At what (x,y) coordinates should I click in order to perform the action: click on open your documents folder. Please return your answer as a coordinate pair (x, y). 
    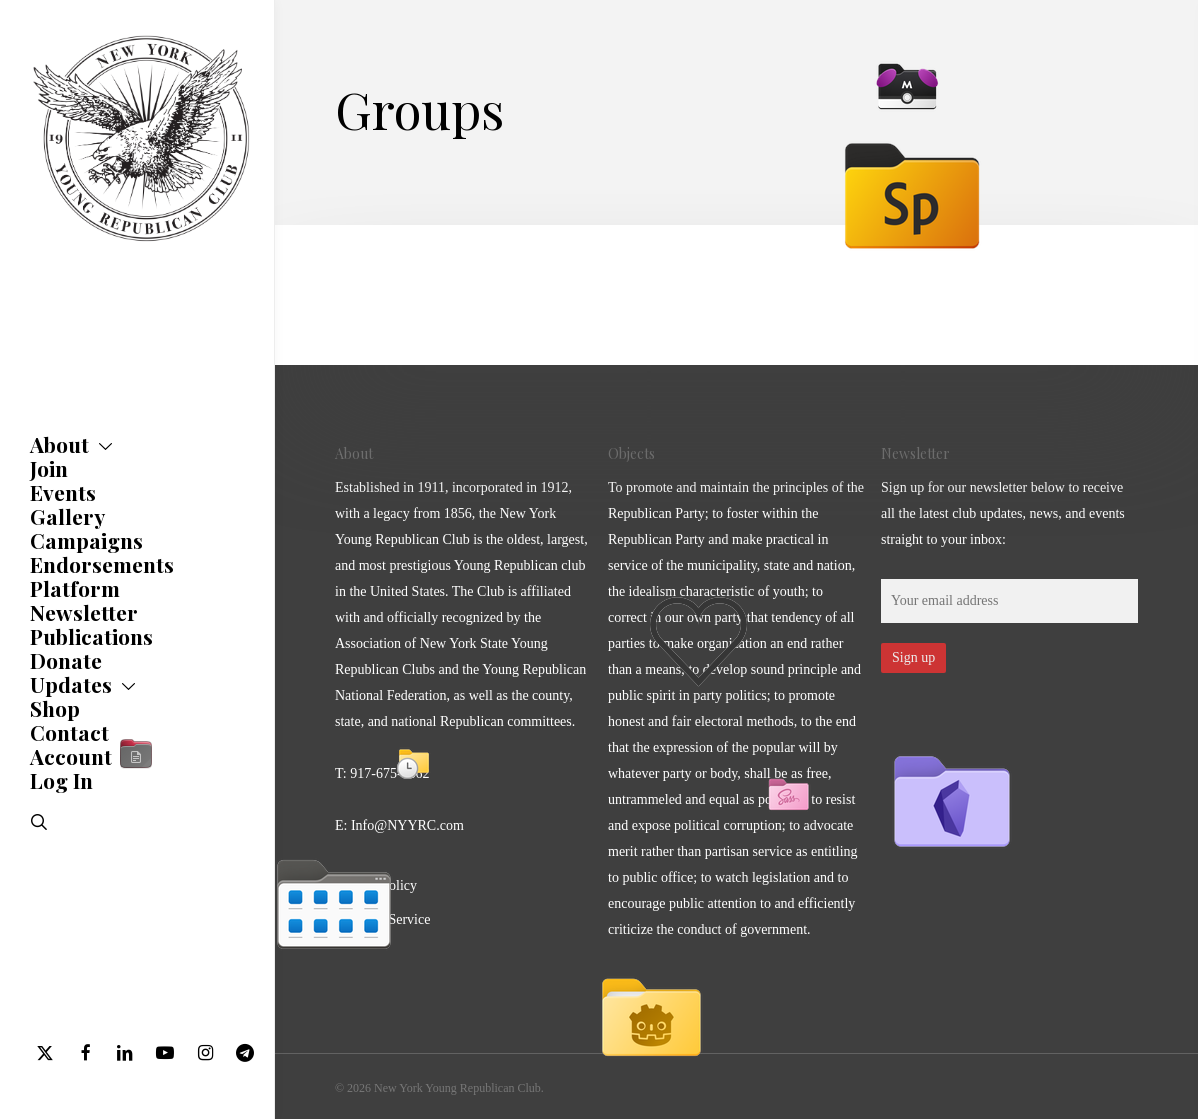
    Looking at the image, I should click on (136, 753).